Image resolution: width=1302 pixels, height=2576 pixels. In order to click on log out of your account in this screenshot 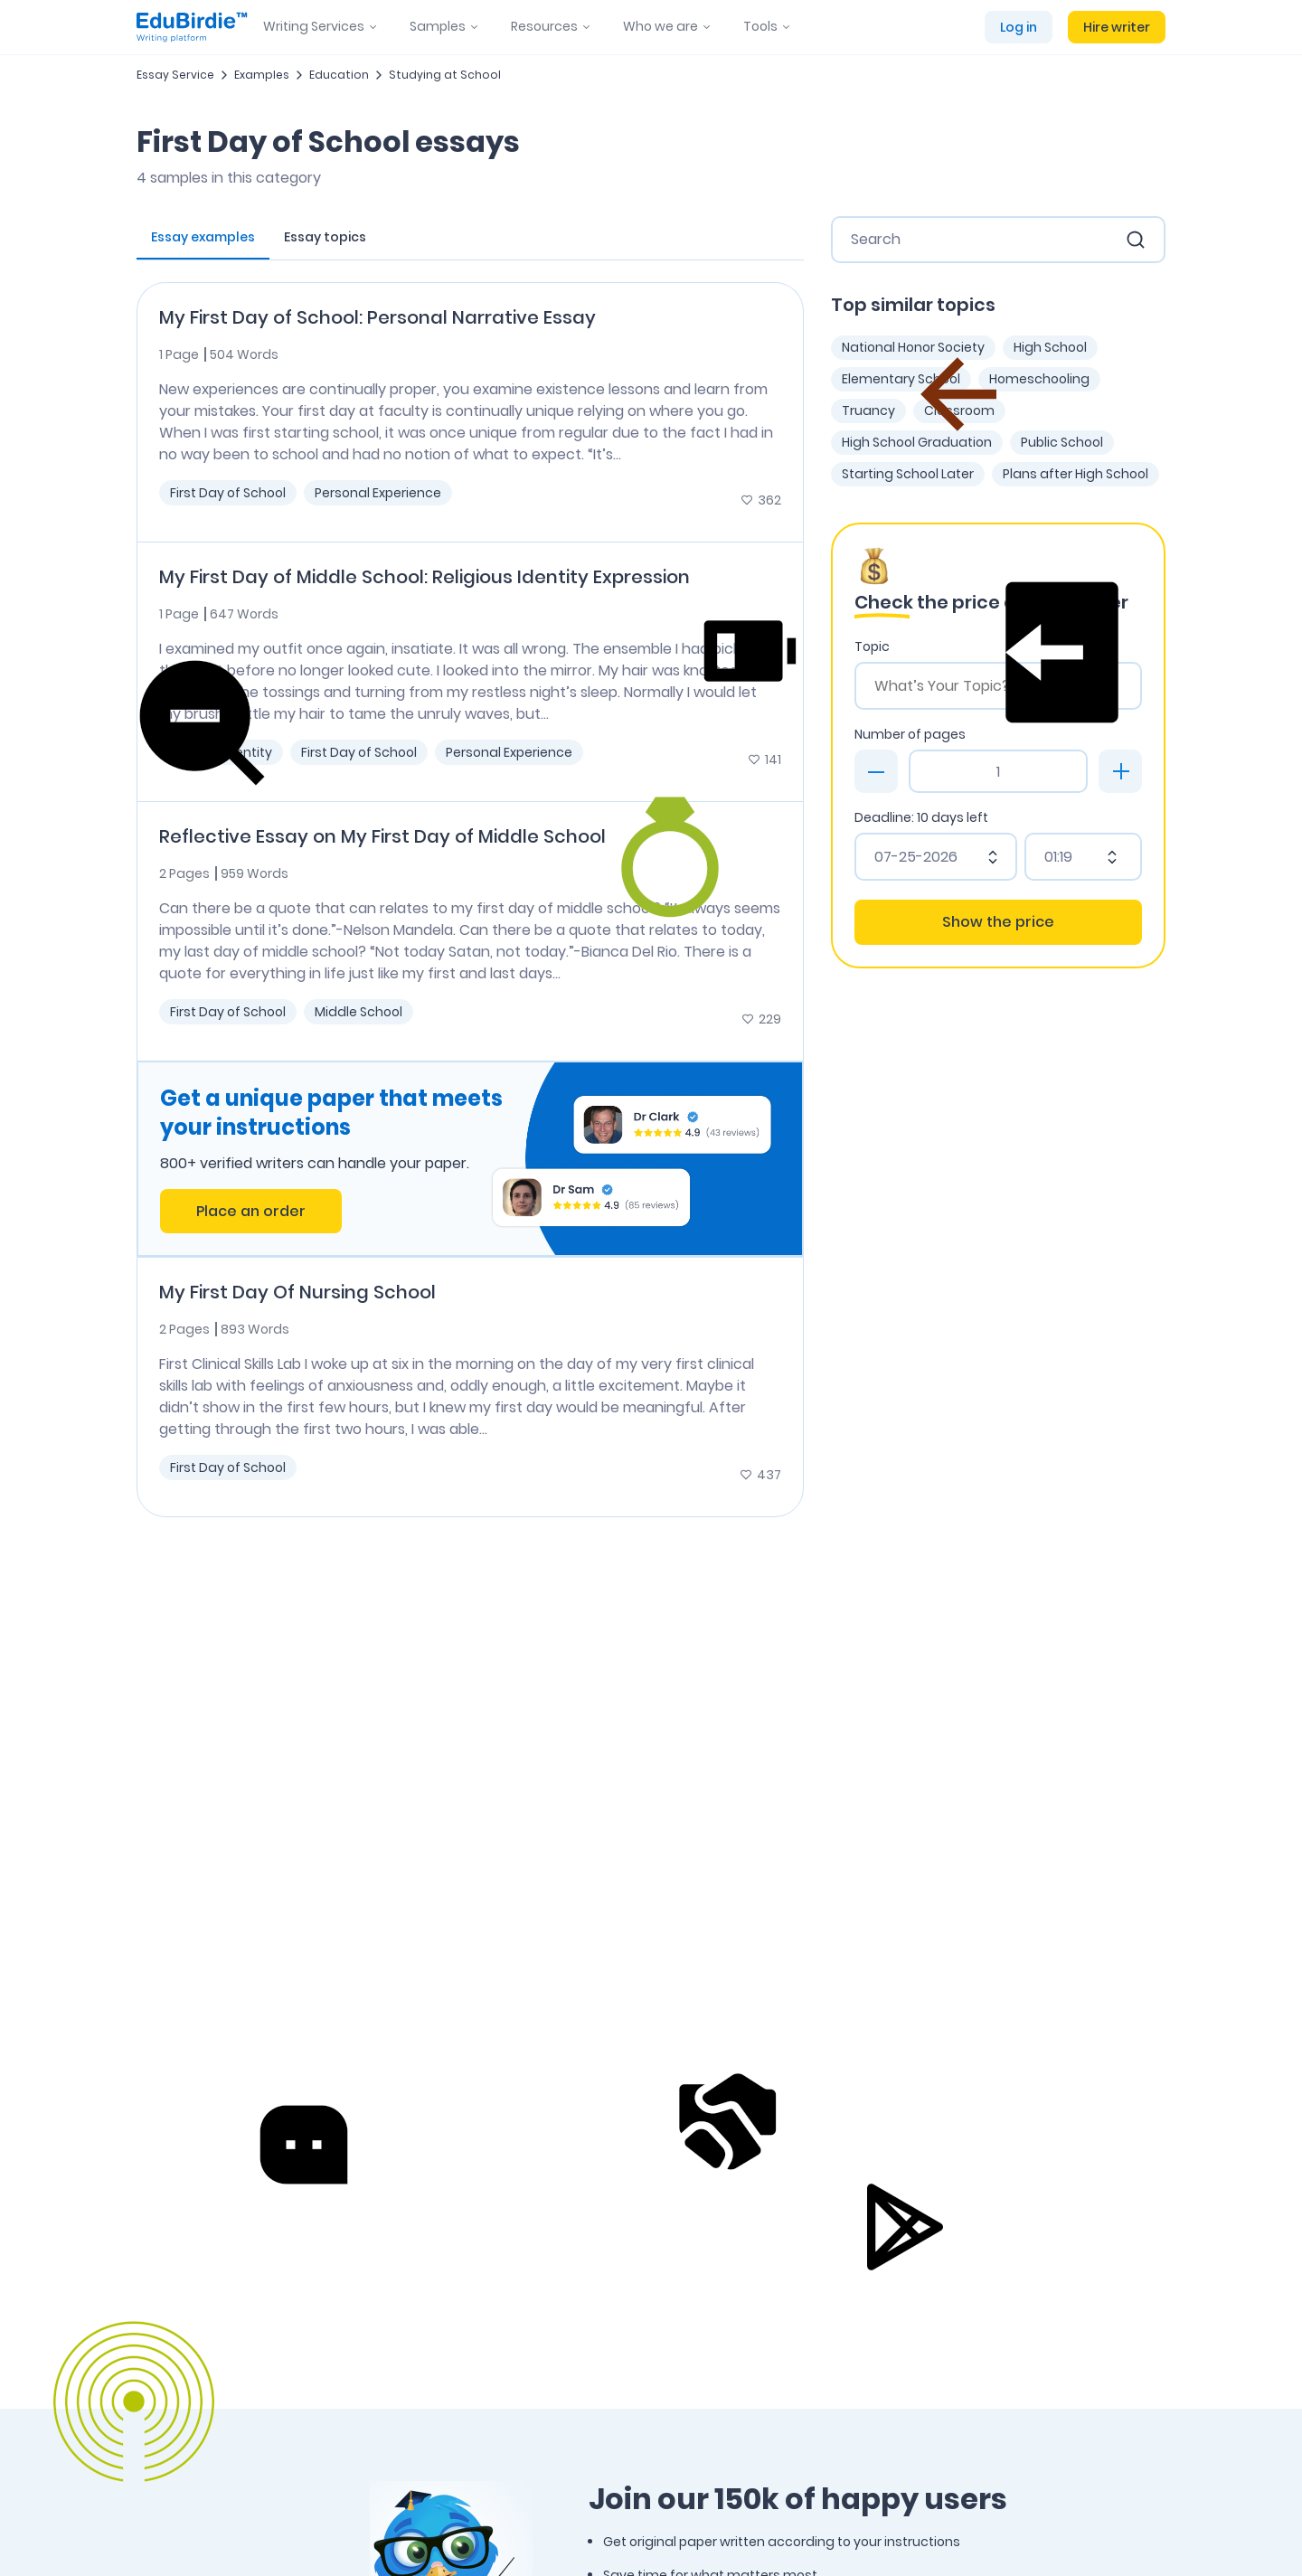, I will do `click(1061, 652)`.